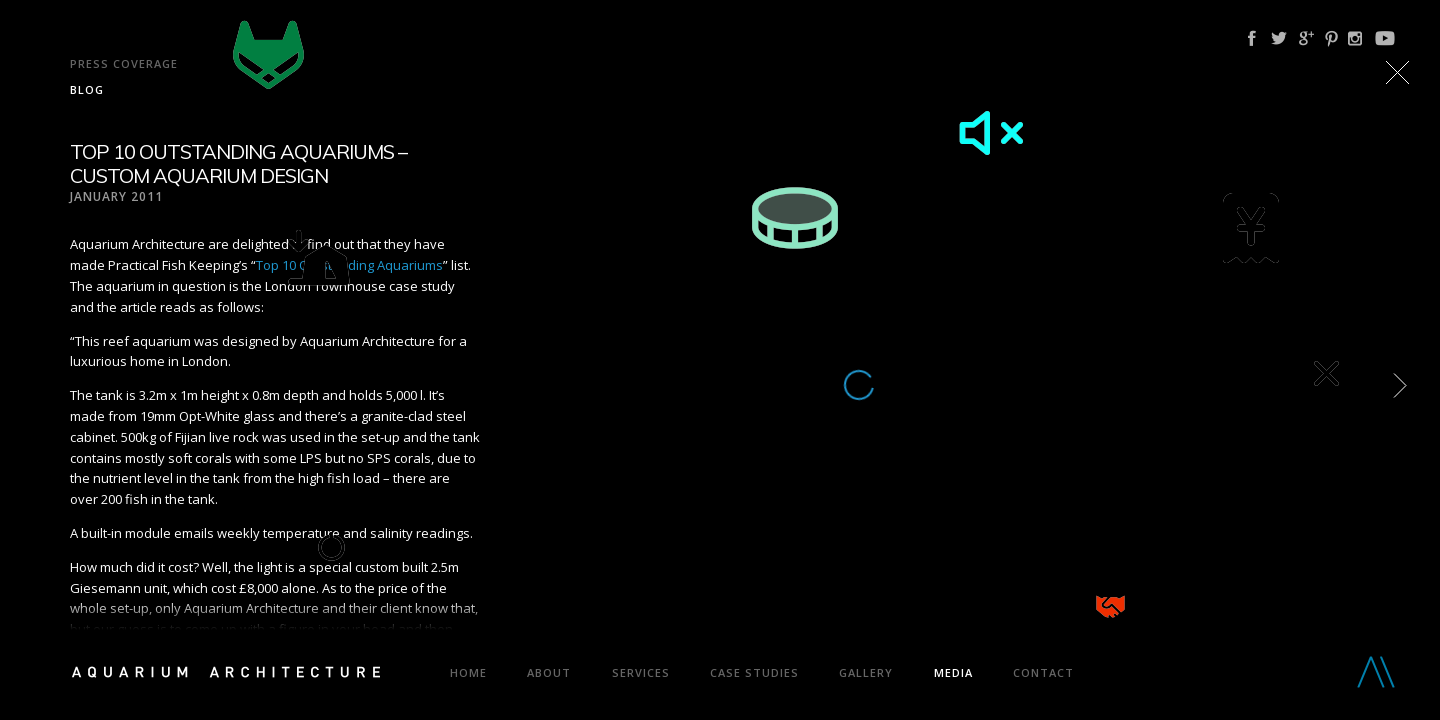 Image resolution: width=1440 pixels, height=720 pixels. What do you see at coordinates (795, 218) in the screenshot?
I see `view your coin balance or currency` at bounding box center [795, 218].